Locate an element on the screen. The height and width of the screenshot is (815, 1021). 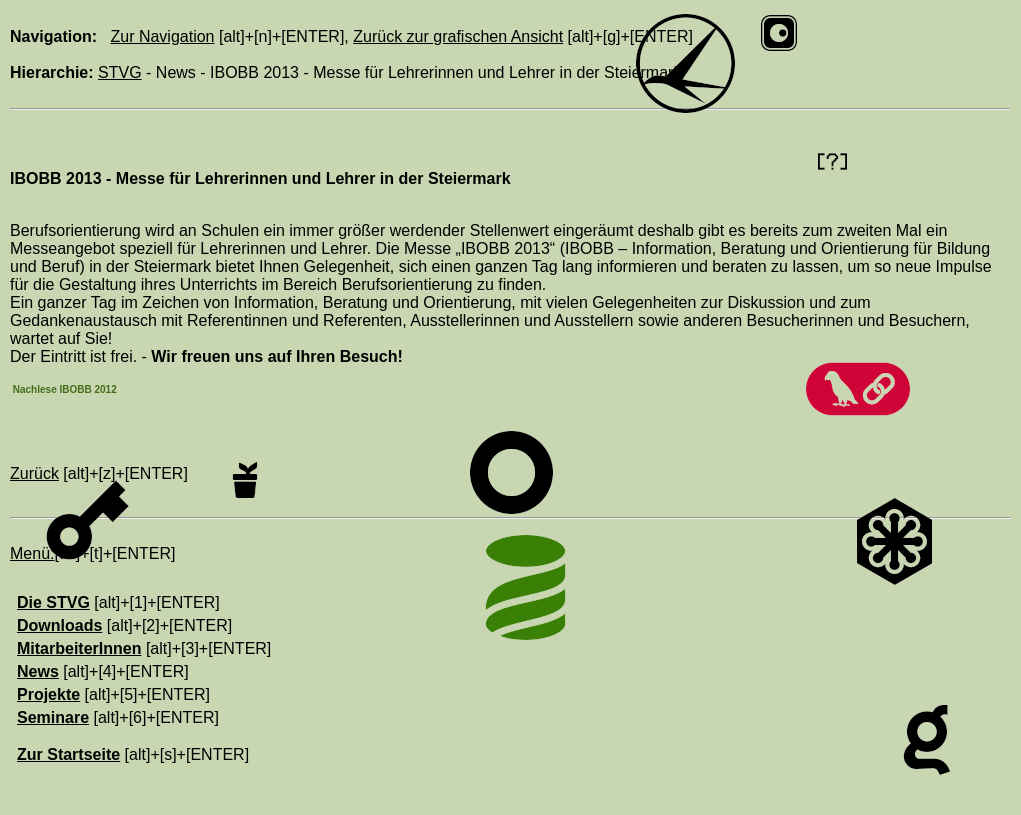
access password or security settings is located at coordinates (87, 518).